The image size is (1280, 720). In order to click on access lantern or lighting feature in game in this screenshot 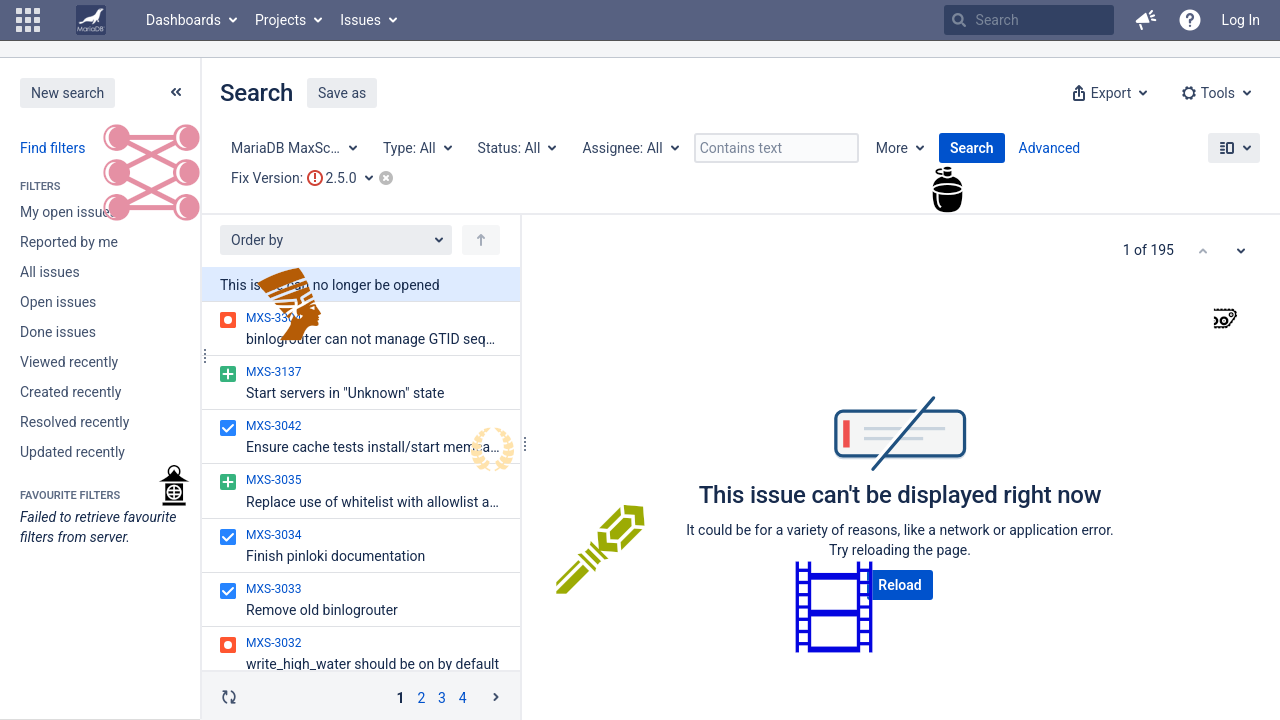, I will do `click(174, 485)`.